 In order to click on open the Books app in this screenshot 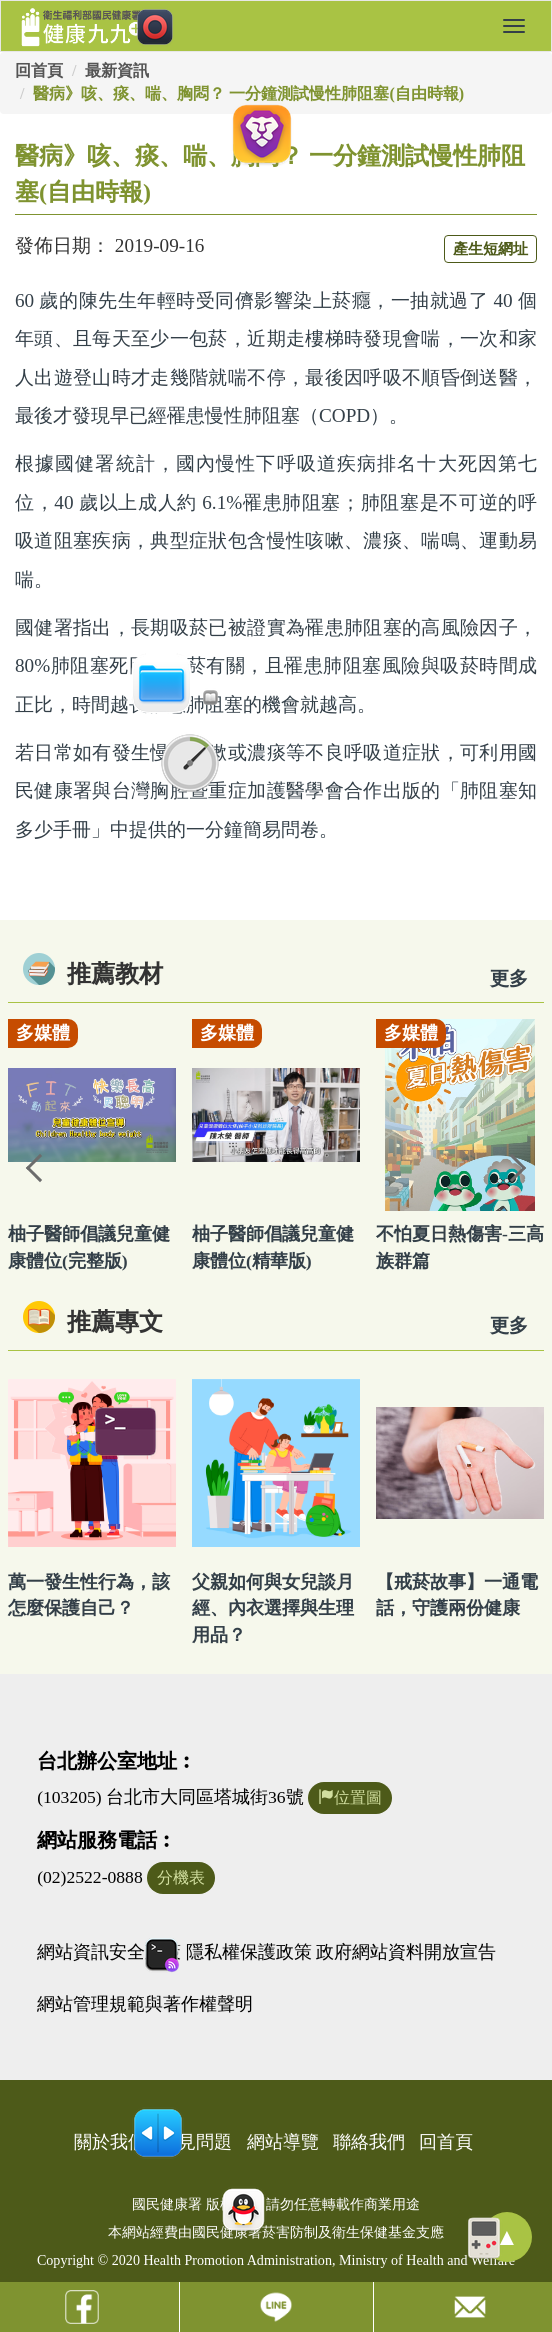, I will do `click(210, 697)`.